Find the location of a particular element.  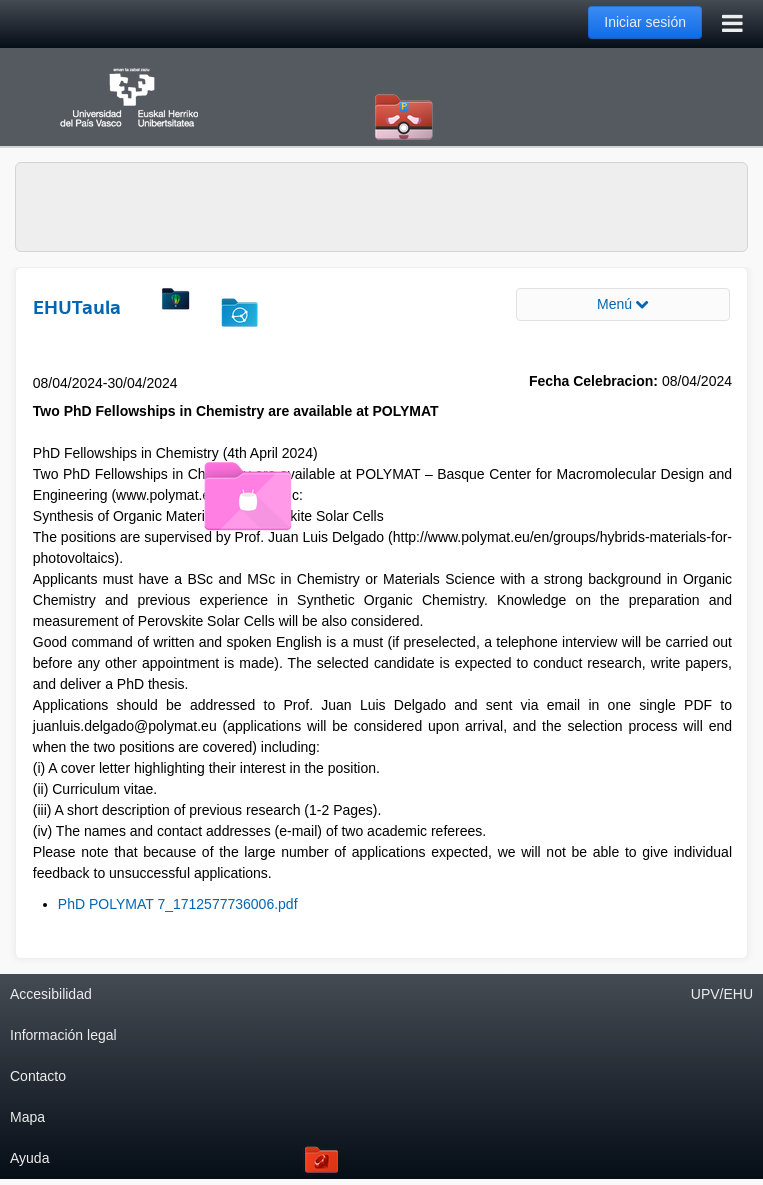

folder containing ruby programming files is located at coordinates (321, 1160).